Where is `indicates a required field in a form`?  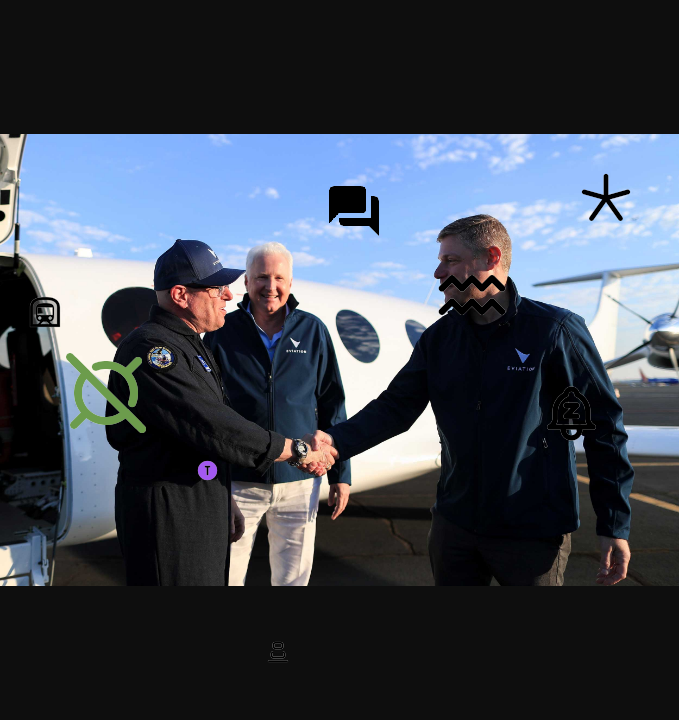 indicates a required field in a form is located at coordinates (606, 198).